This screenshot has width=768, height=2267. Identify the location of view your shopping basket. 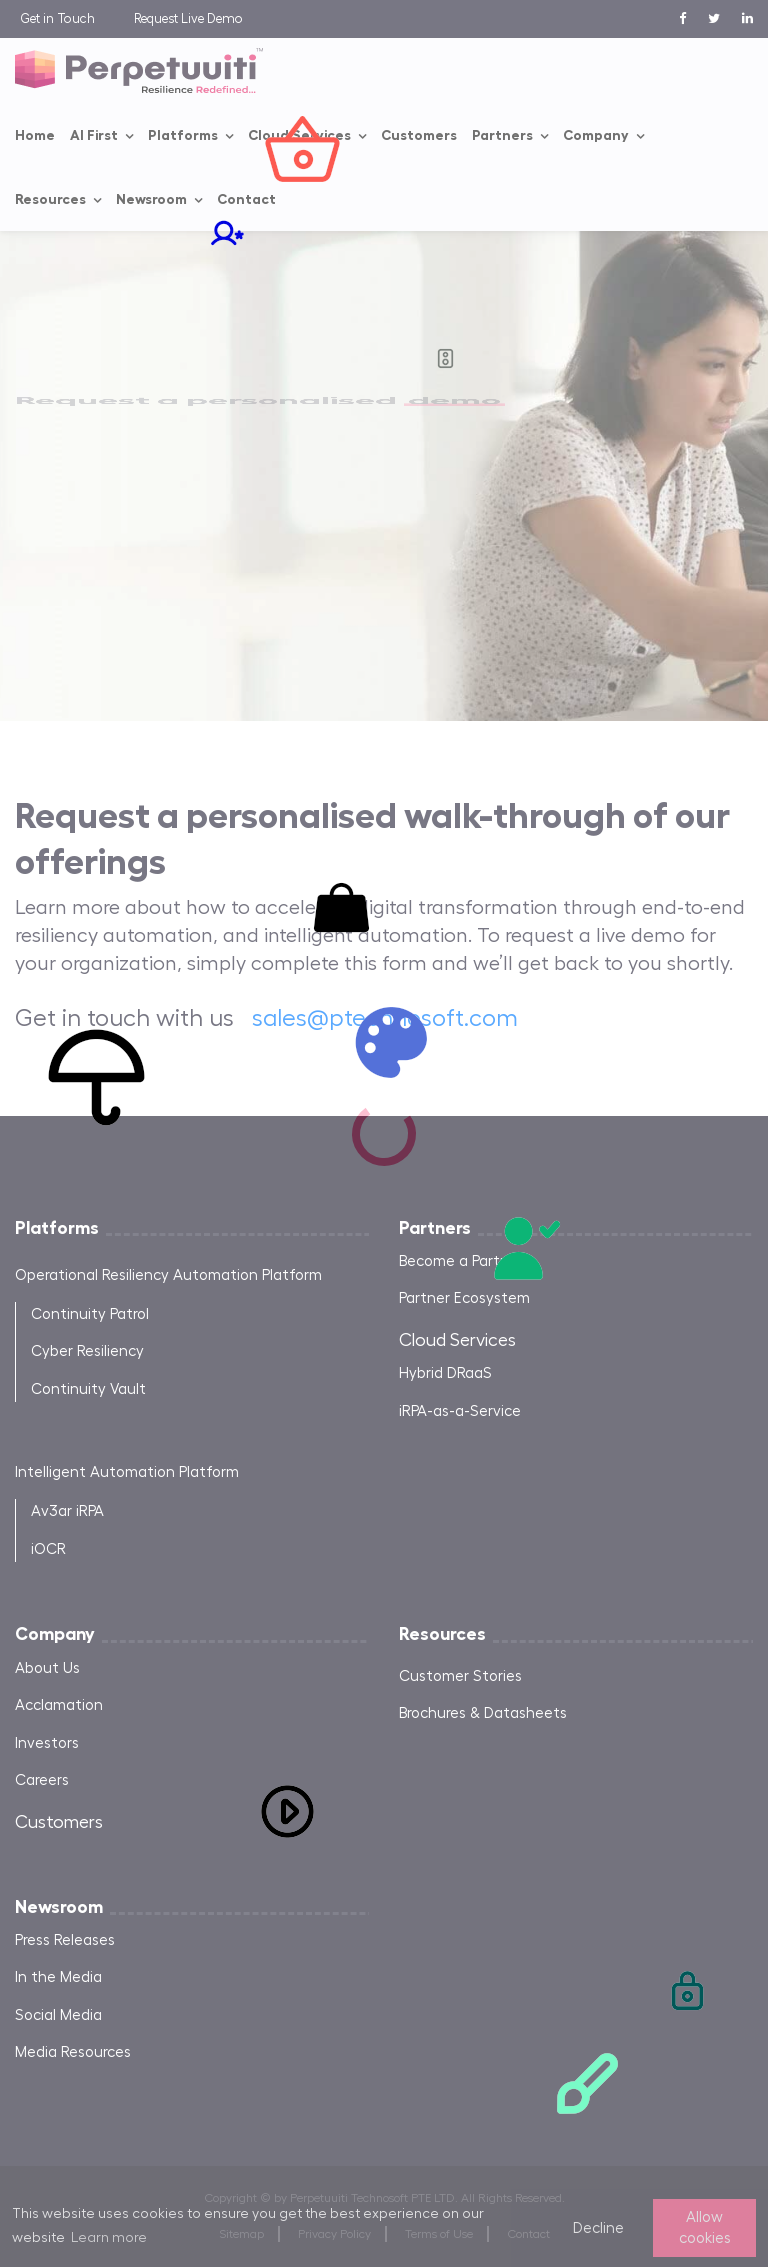
(302, 150).